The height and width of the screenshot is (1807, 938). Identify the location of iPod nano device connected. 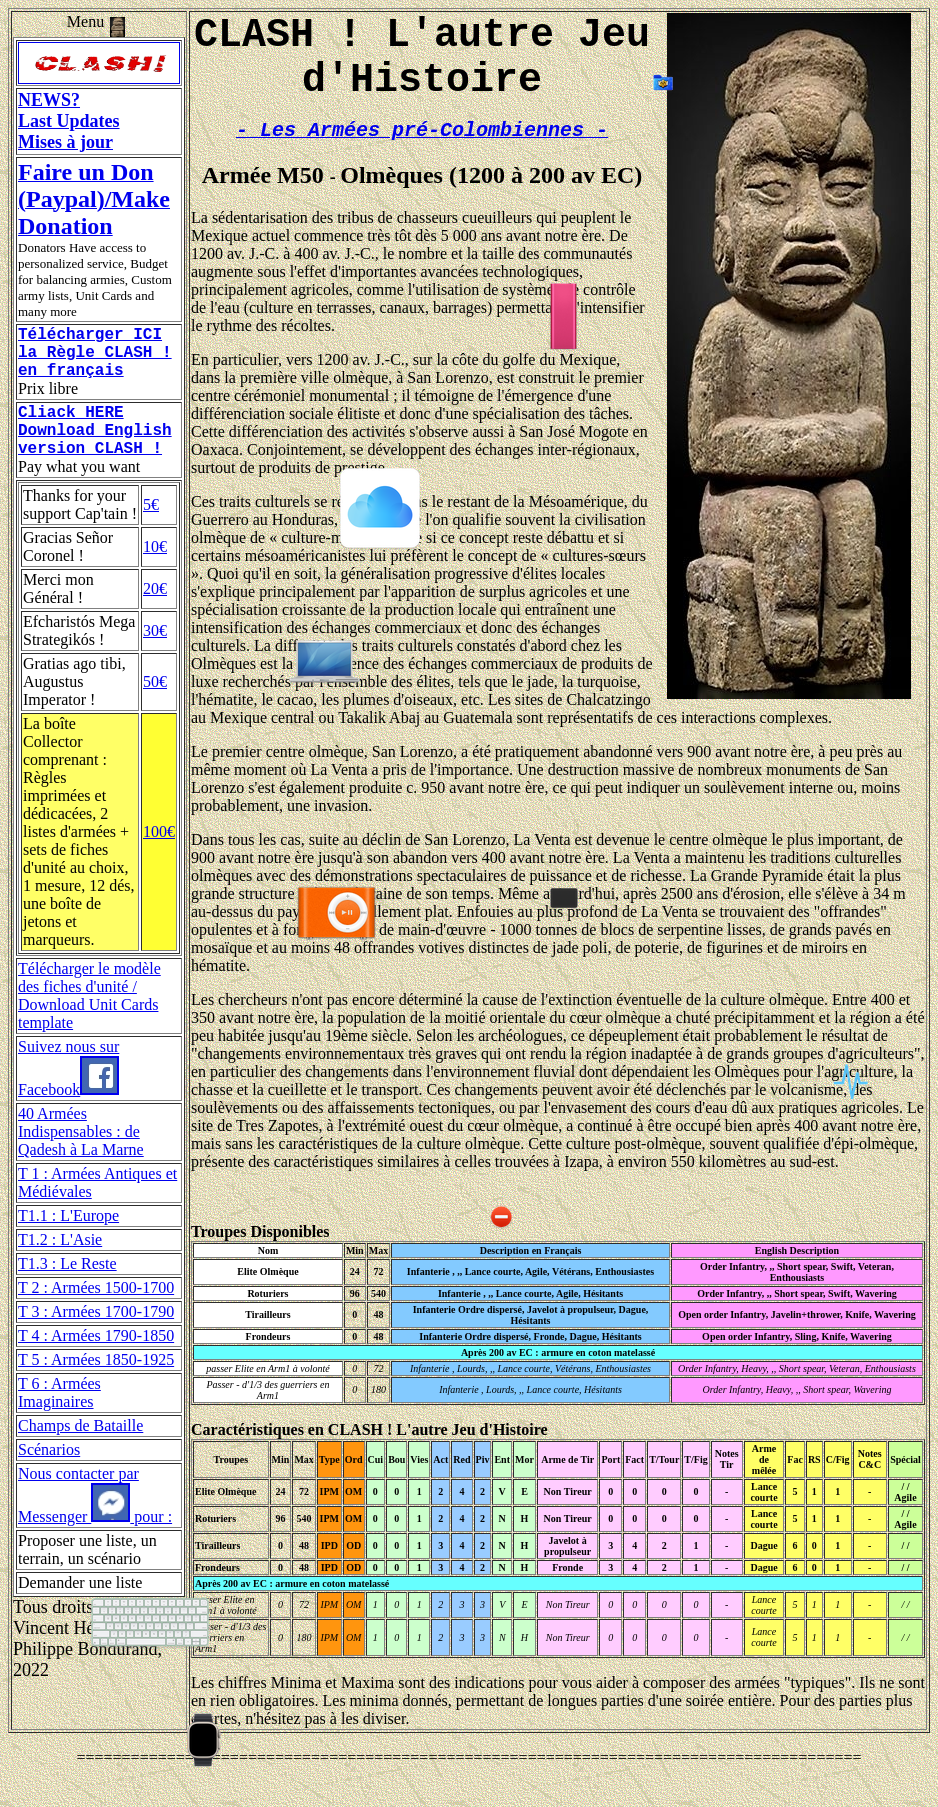
(563, 317).